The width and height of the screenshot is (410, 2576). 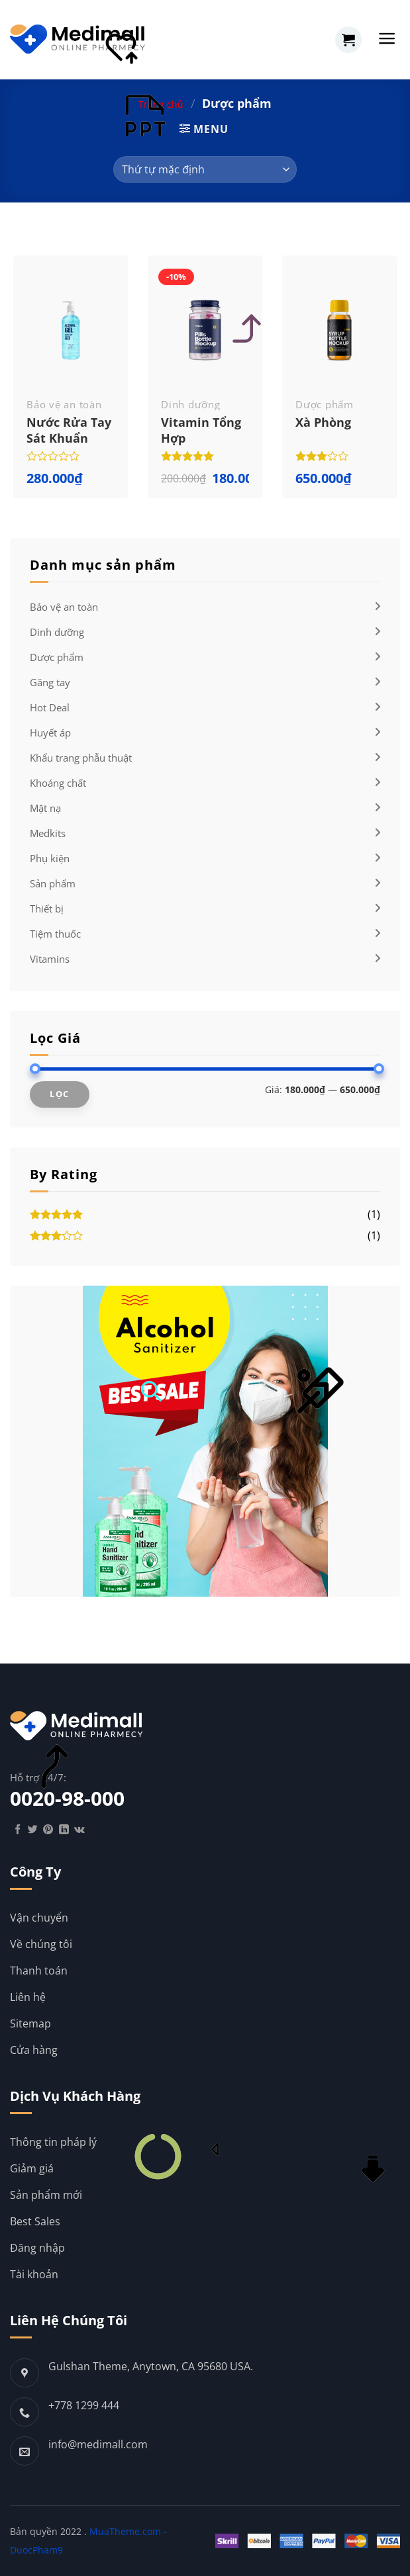 What do you see at coordinates (216, 2149) in the screenshot?
I see `go back to the previous screen` at bounding box center [216, 2149].